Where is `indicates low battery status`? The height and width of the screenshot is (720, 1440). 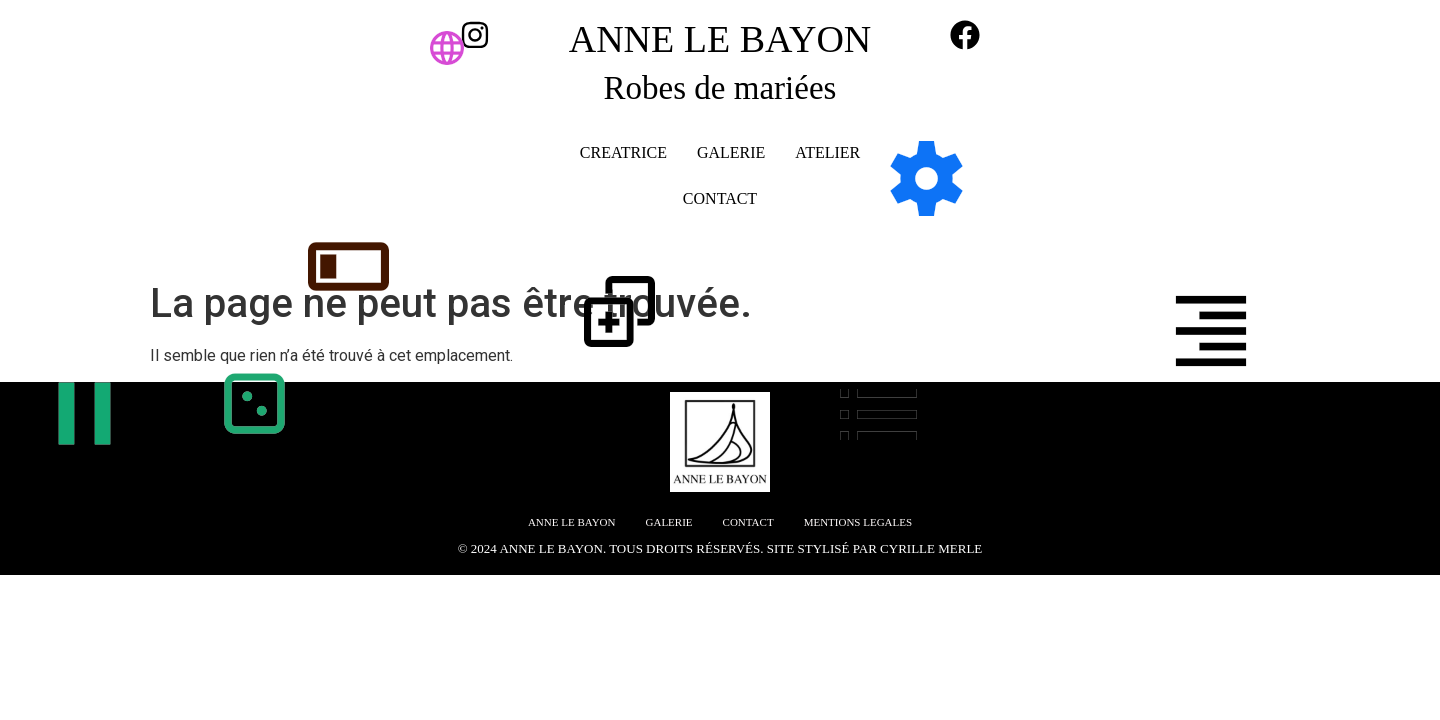
indicates low battery status is located at coordinates (348, 266).